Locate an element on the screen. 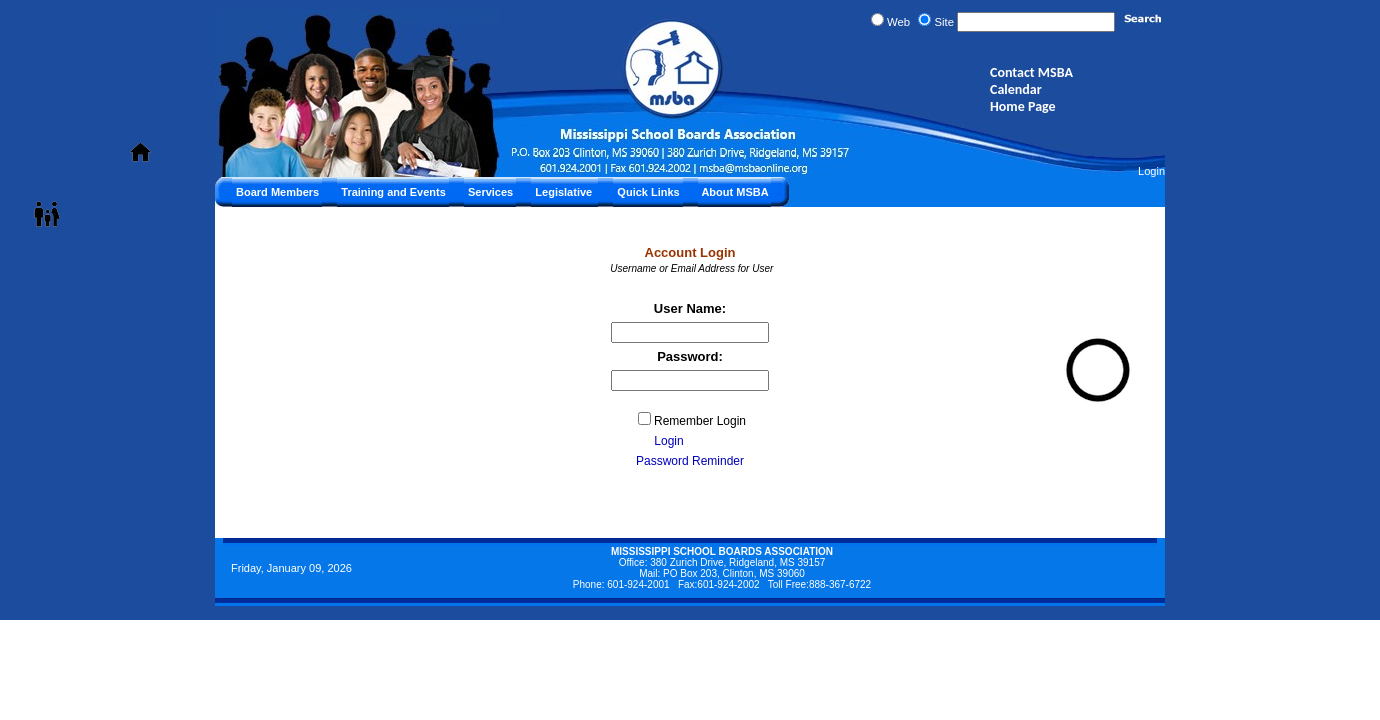 This screenshot has width=1380, height=720. indicates family restroom facility nearby is located at coordinates (47, 214).